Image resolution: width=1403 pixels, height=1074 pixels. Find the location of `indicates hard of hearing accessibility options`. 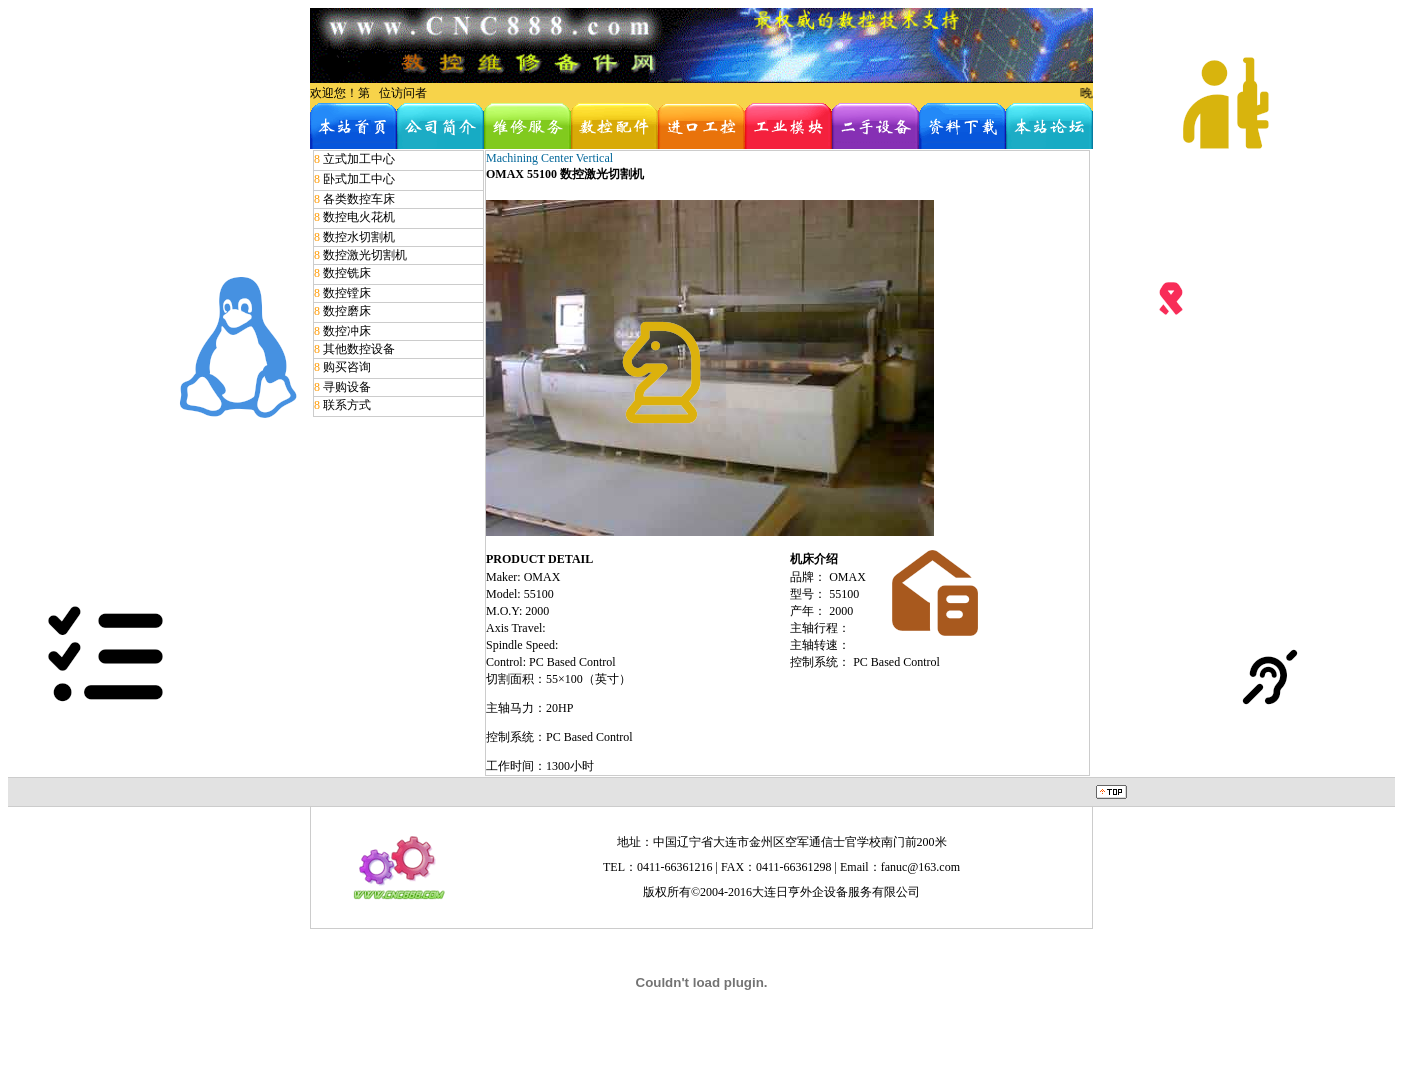

indicates hard of hearing accessibility options is located at coordinates (1270, 677).